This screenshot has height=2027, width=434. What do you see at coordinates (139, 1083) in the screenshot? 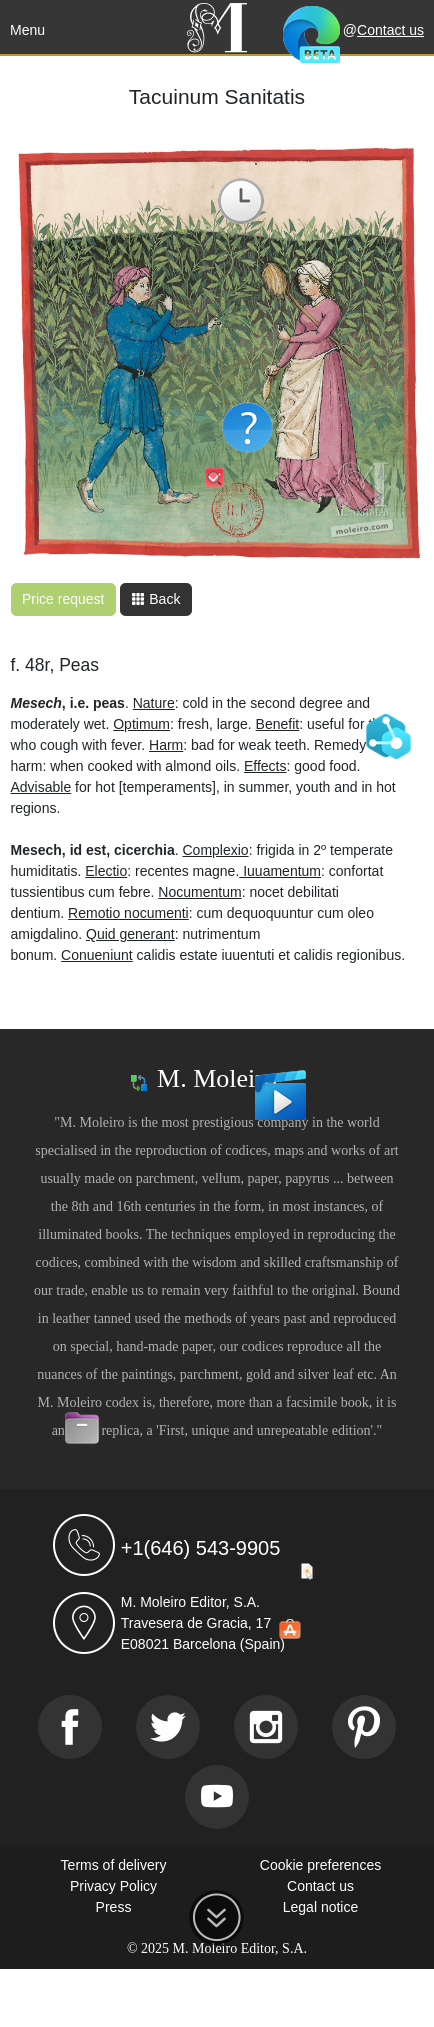
I see `indicates an active connection between two devices or services` at bounding box center [139, 1083].